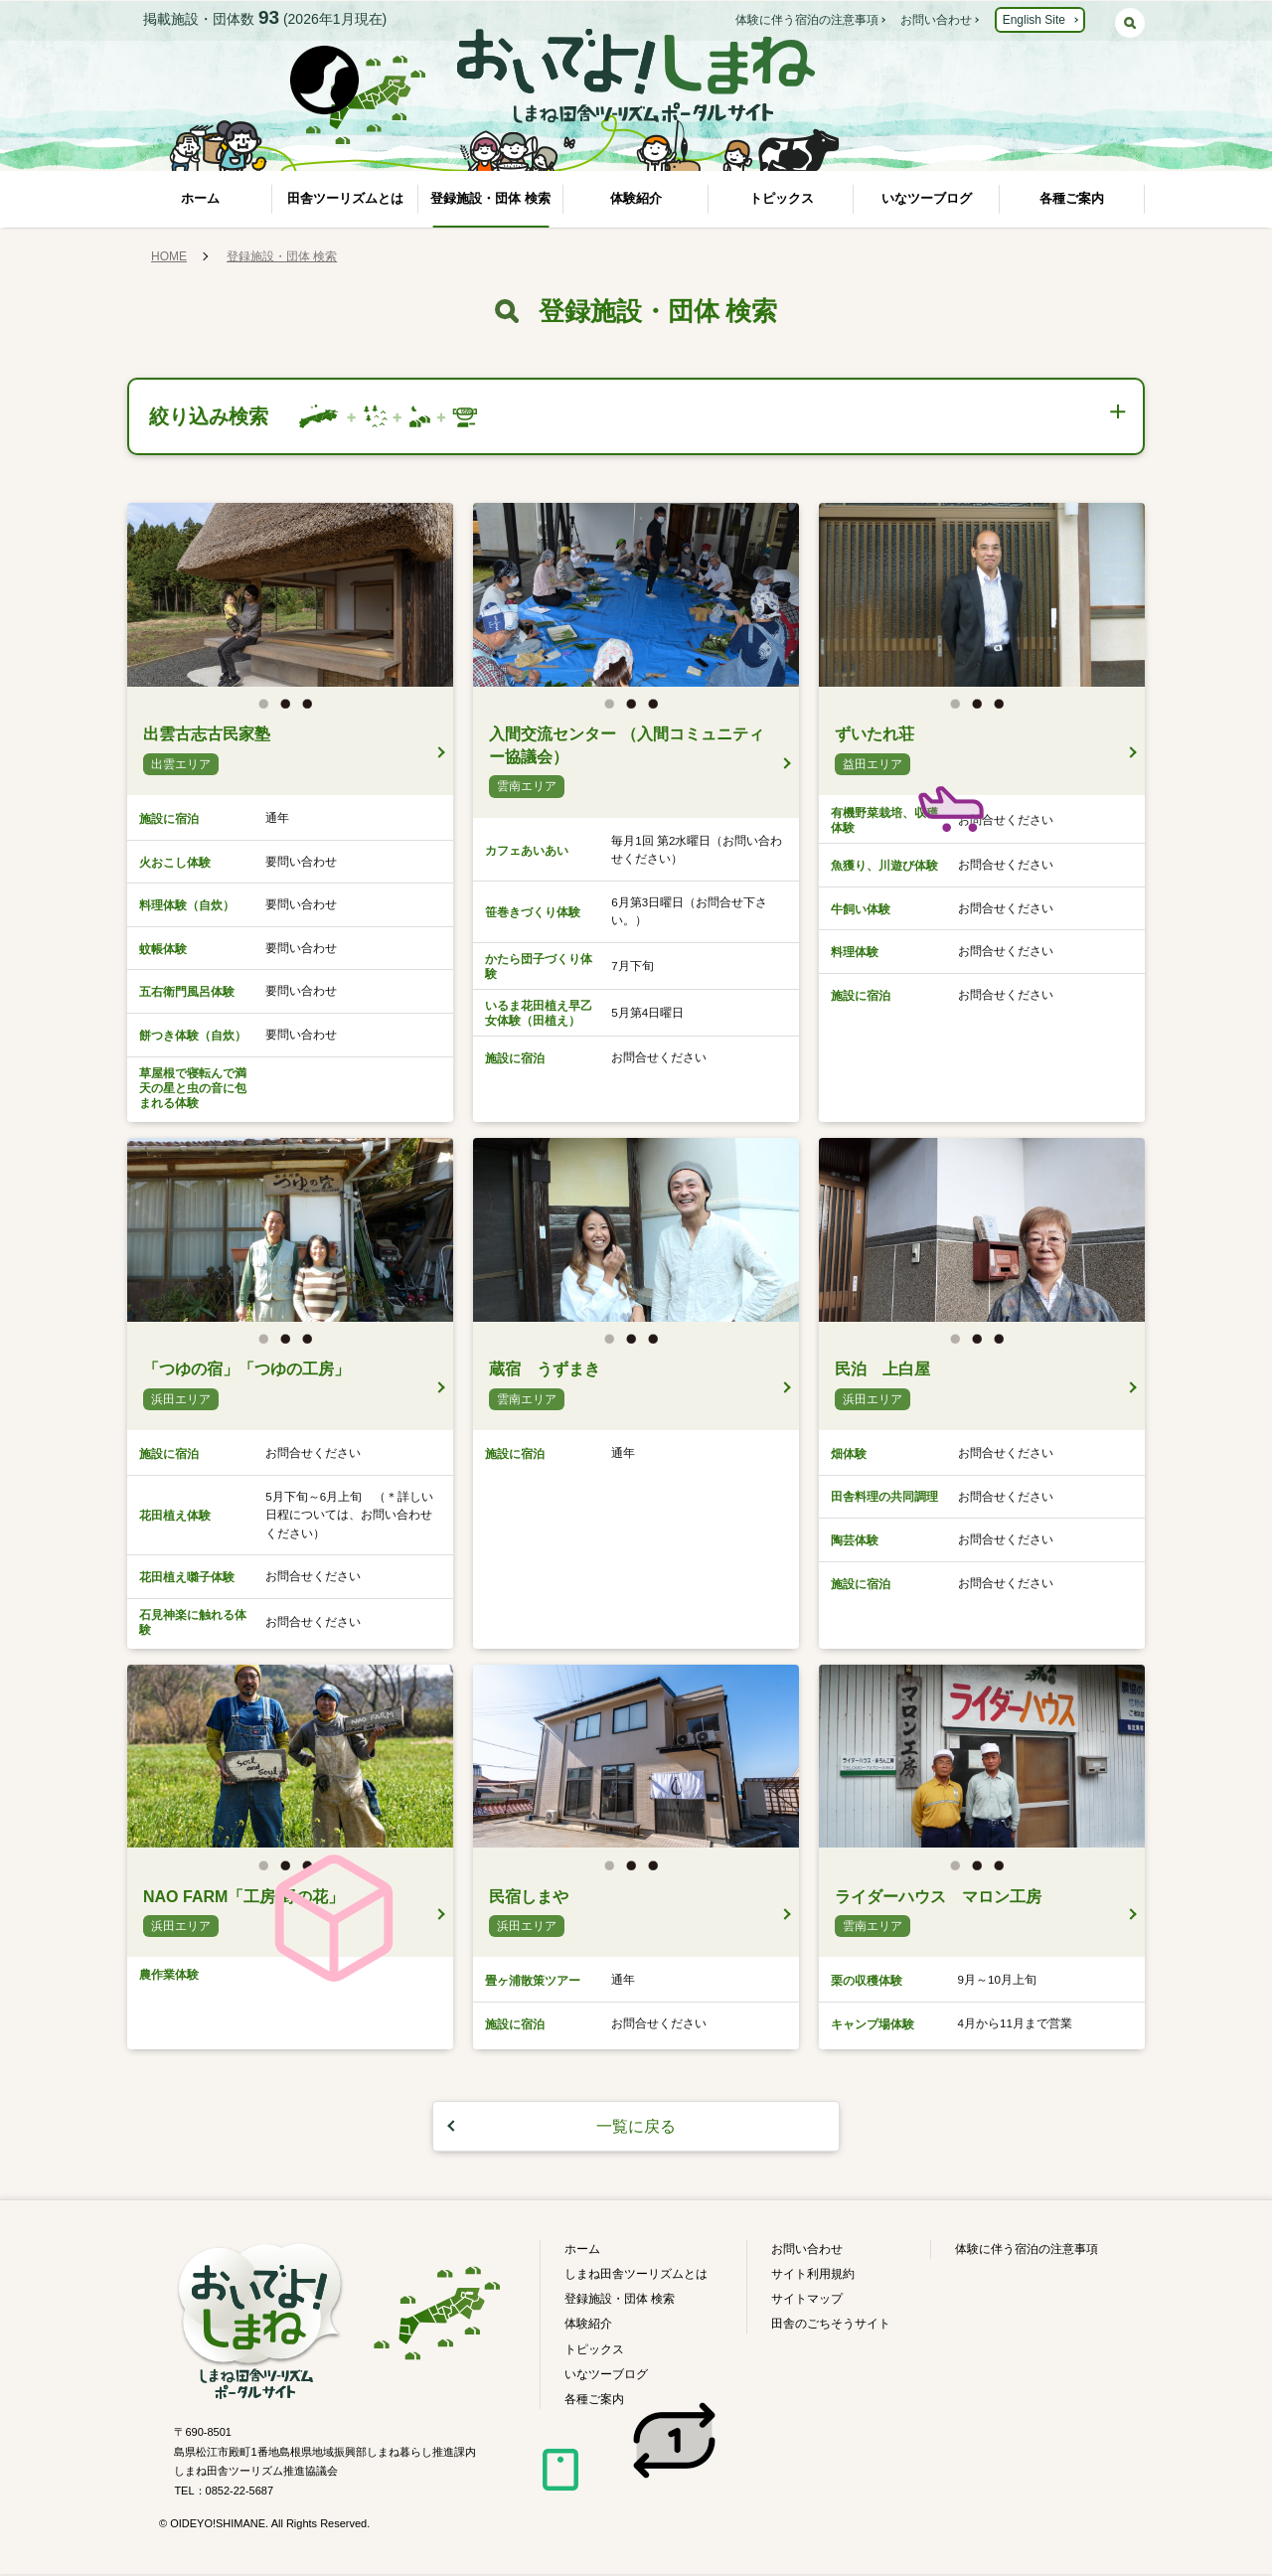  What do you see at coordinates (324, 80) in the screenshot?
I see `switch to global or worldwide view` at bounding box center [324, 80].